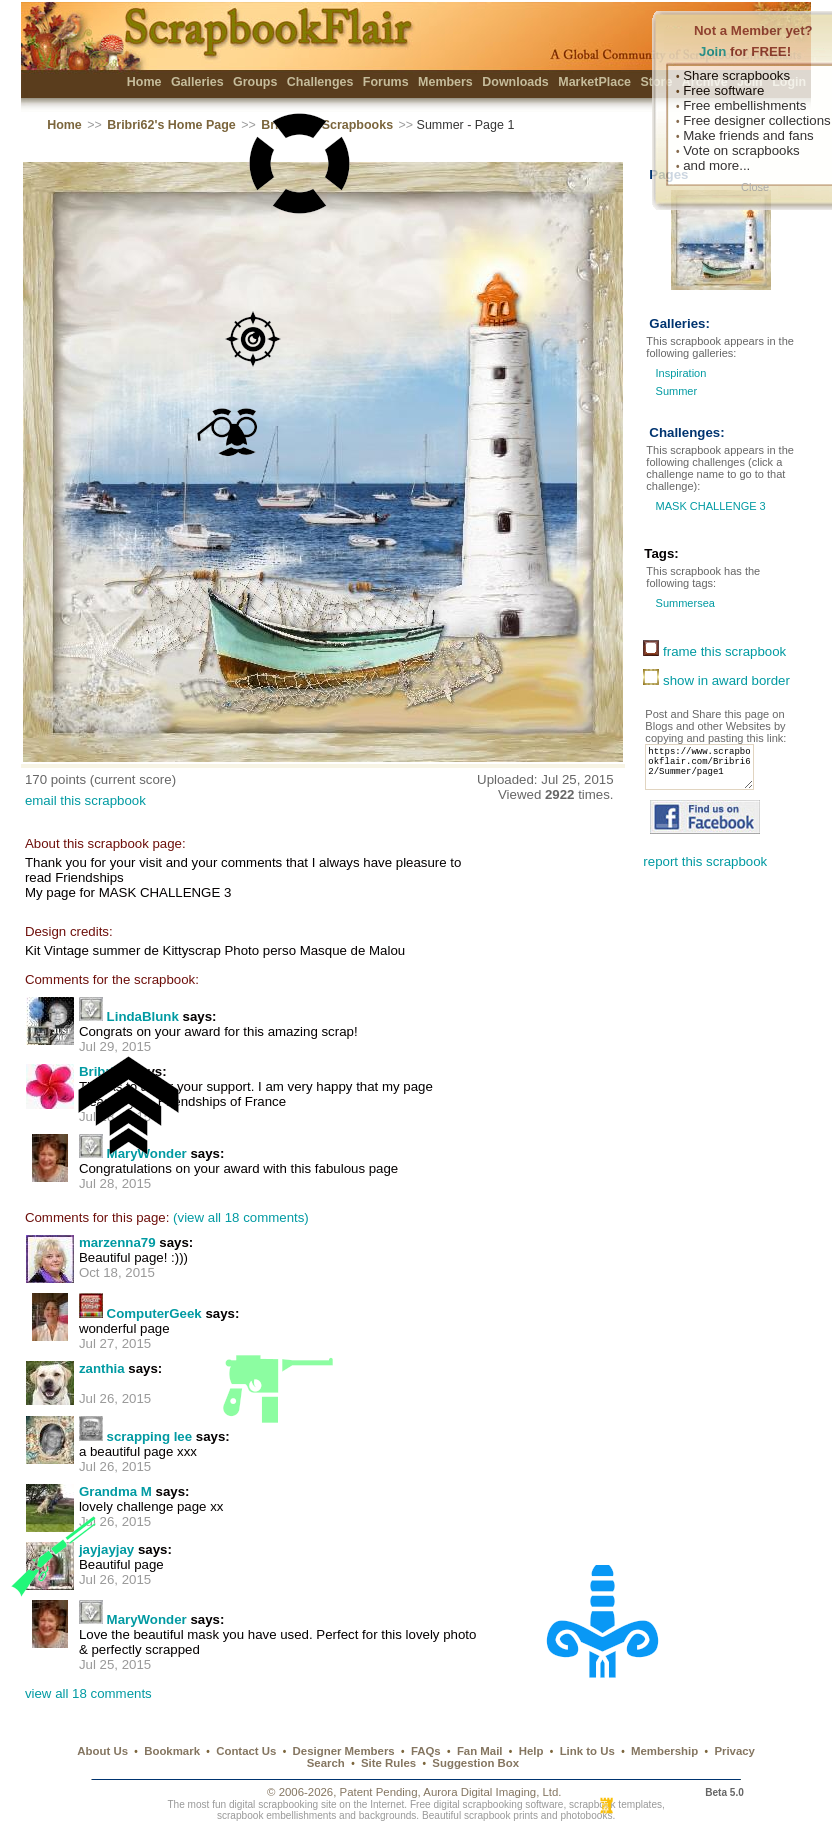 This screenshot has width=832, height=1837. What do you see at coordinates (606, 1805) in the screenshot?
I see `access tower defense or castle-building game mode` at bounding box center [606, 1805].